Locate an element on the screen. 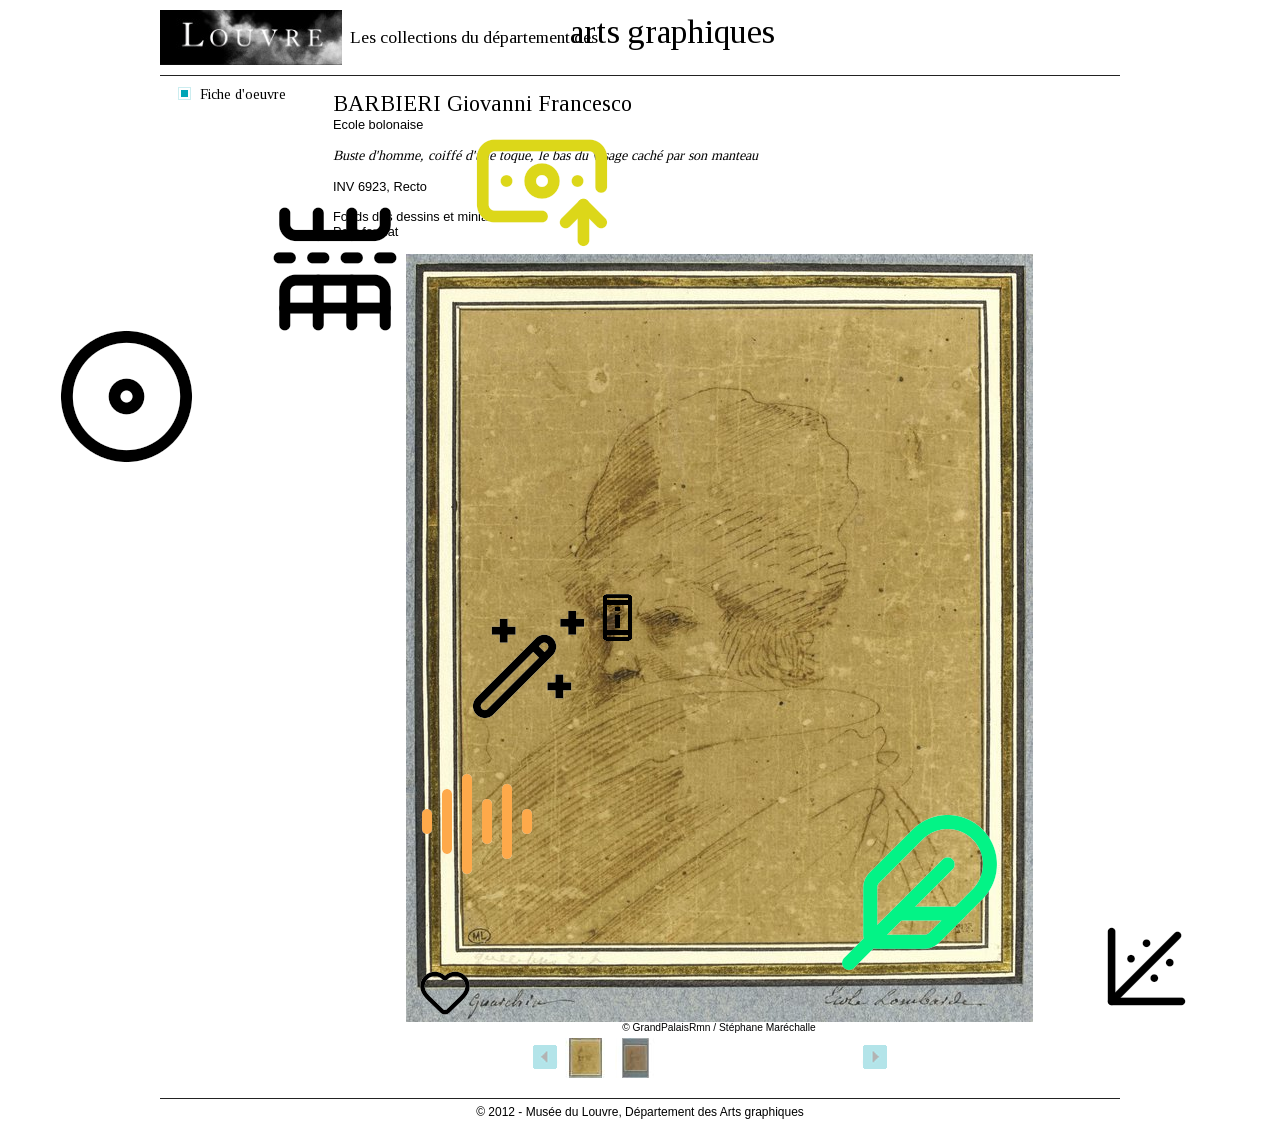 The height and width of the screenshot is (1130, 1280). view device information is located at coordinates (617, 617).